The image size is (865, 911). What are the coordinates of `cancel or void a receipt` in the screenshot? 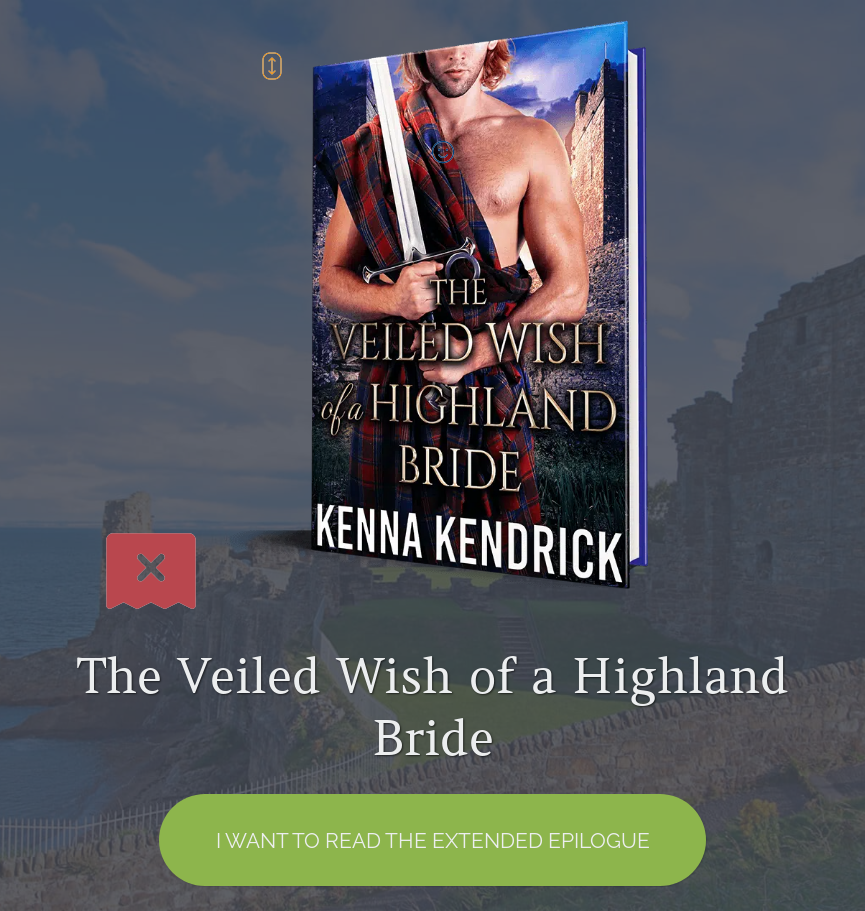 It's located at (151, 571).